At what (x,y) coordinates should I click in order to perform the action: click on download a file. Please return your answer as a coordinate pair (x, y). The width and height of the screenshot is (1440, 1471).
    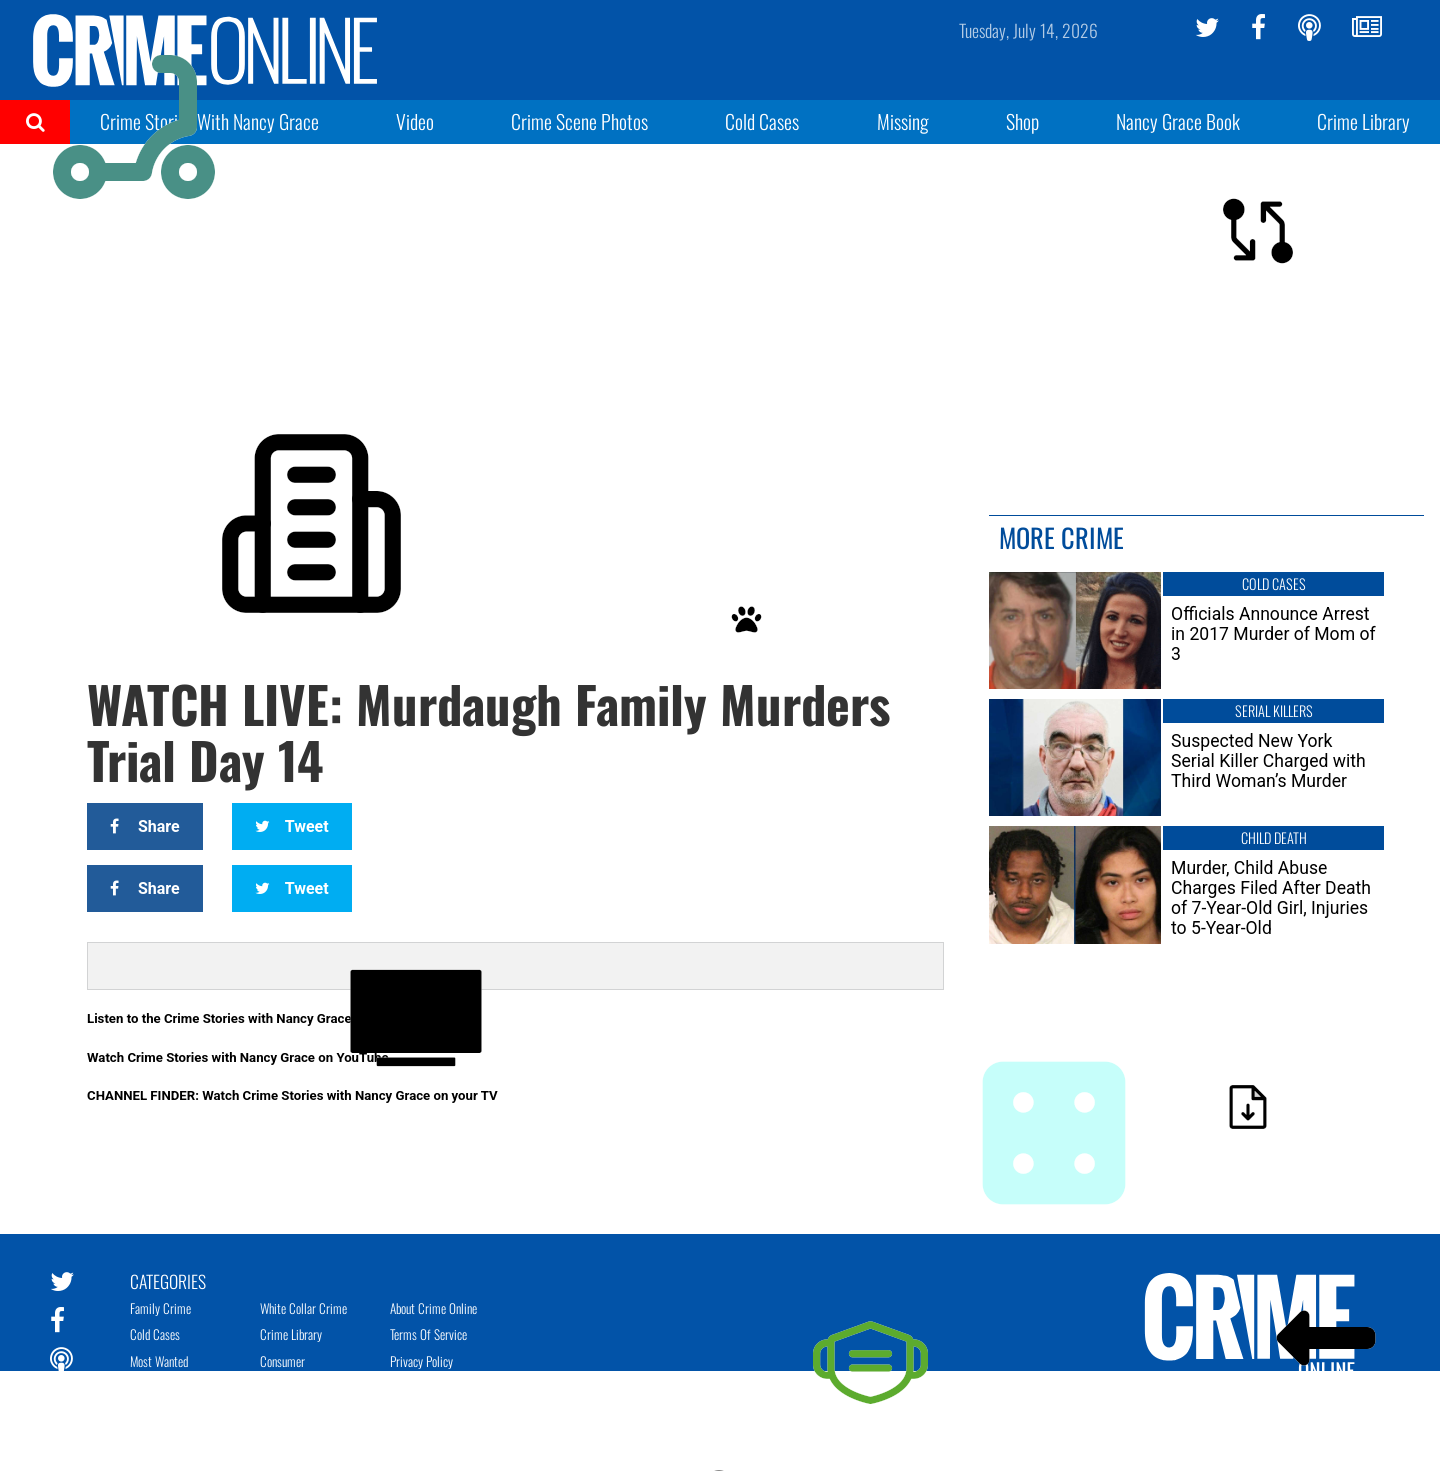
    Looking at the image, I should click on (1248, 1107).